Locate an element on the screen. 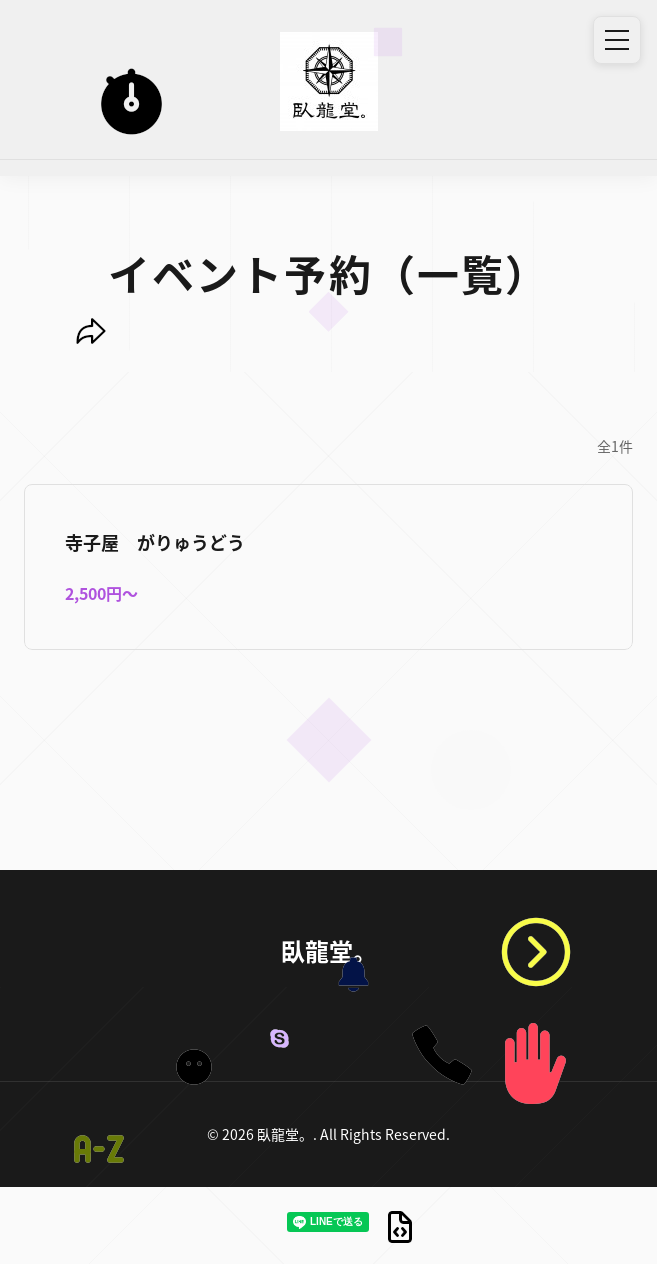 The image size is (657, 1264). view source code file is located at coordinates (400, 1227).